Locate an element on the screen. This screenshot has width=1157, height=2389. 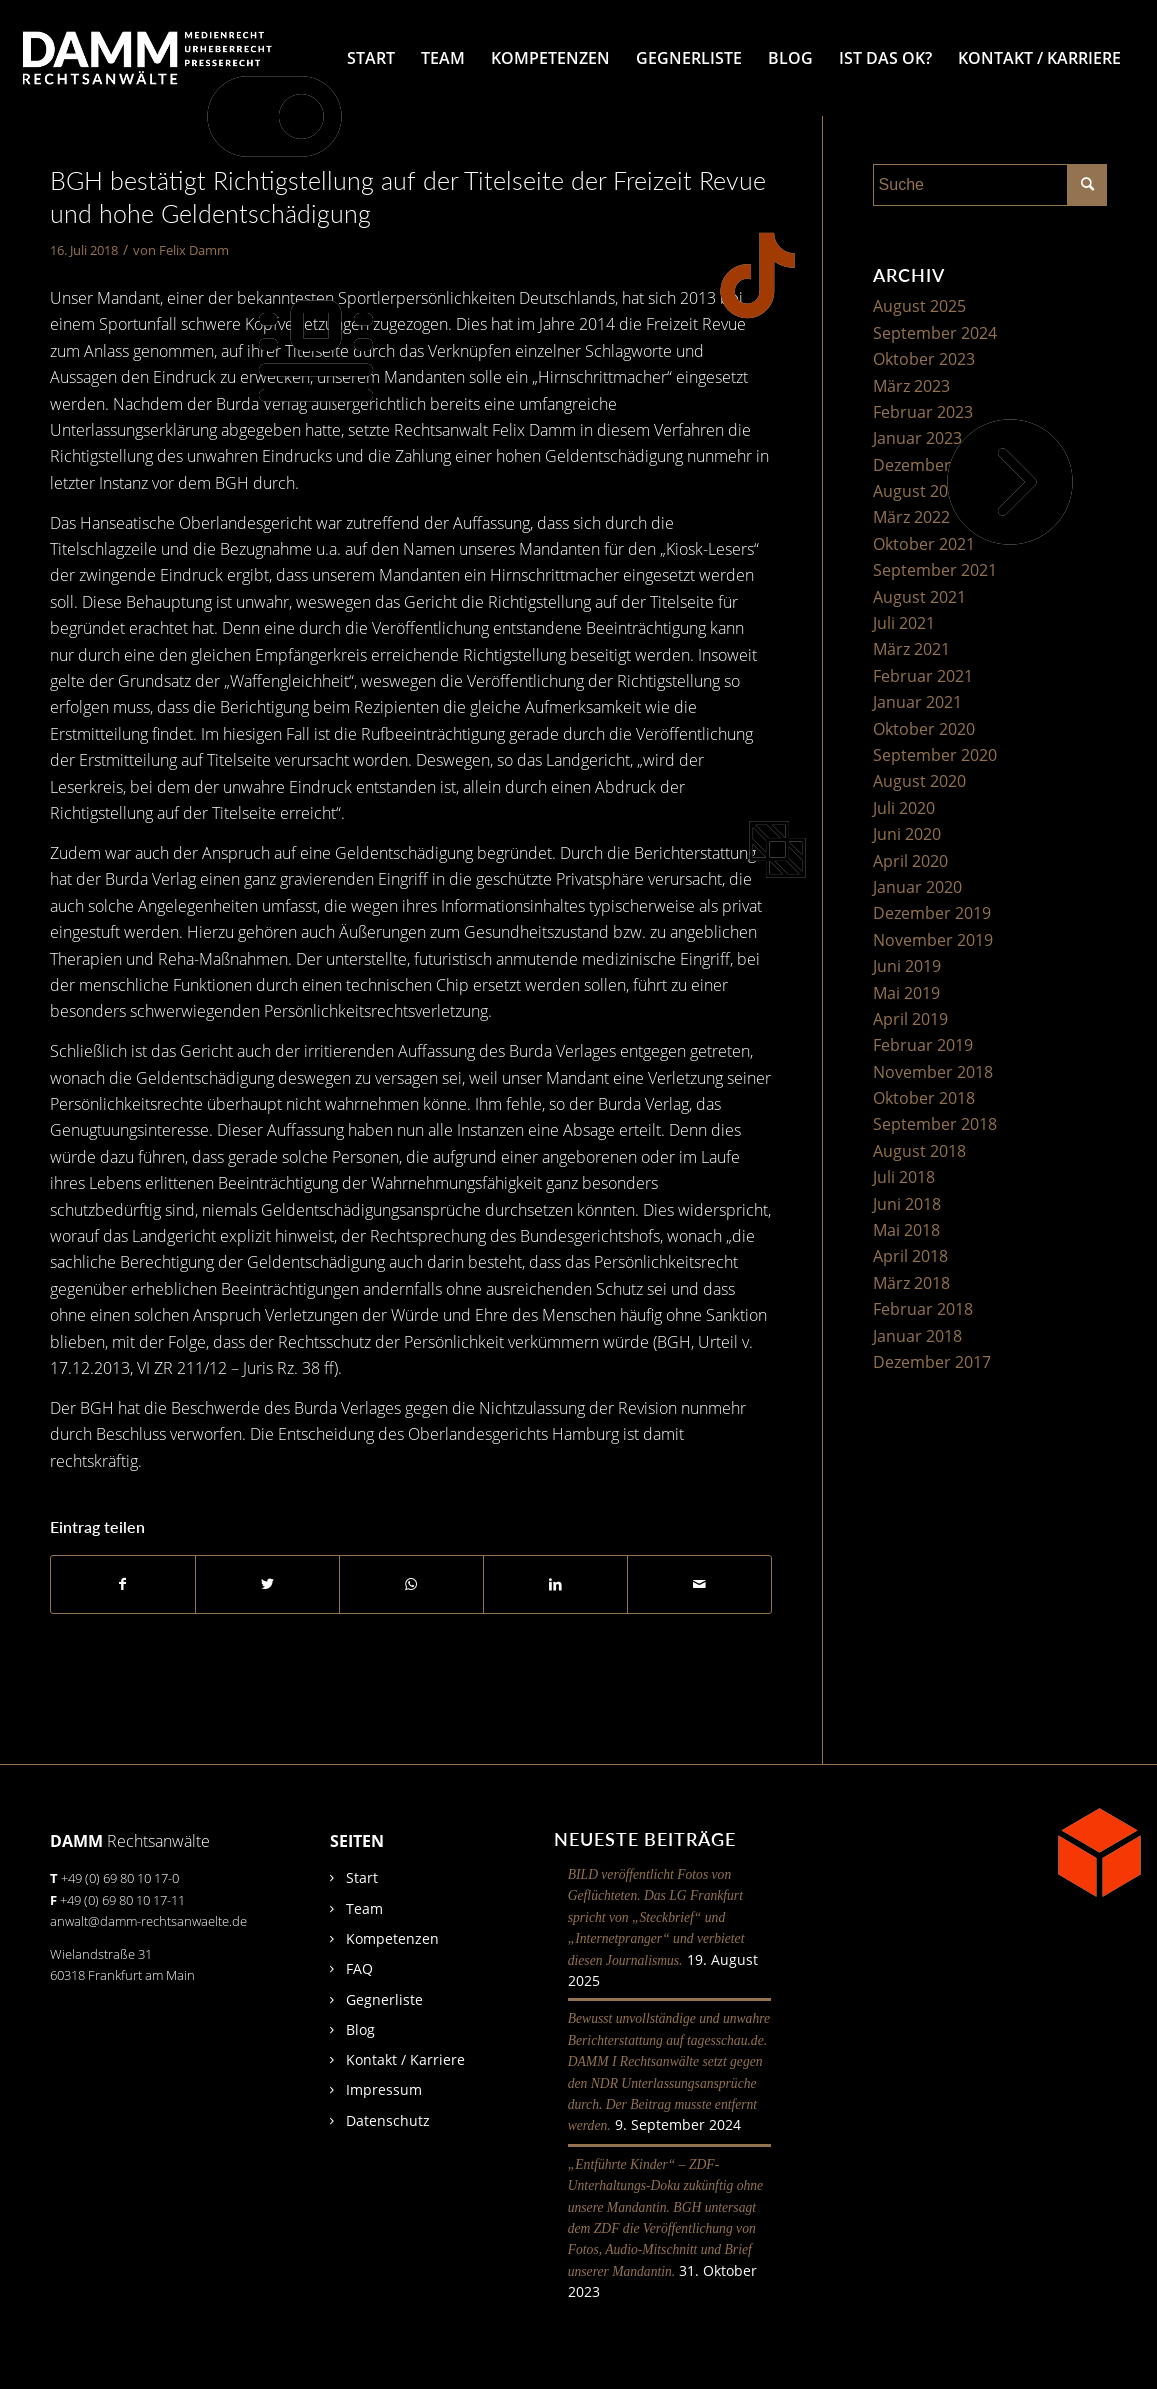
open TikTok app is located at coordinates (757, 275).